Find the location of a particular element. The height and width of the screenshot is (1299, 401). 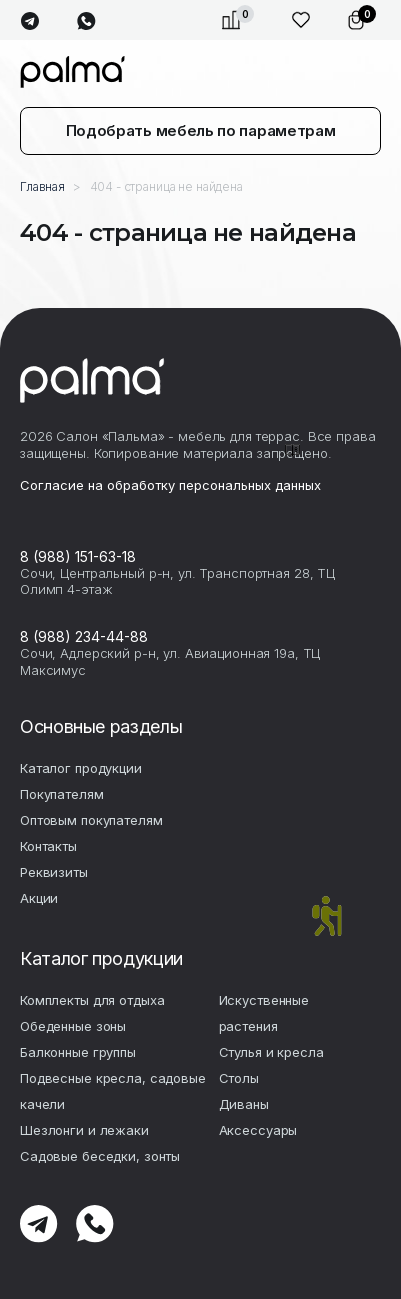

open reading mode or e-reader is located at coordinates (292, 449).